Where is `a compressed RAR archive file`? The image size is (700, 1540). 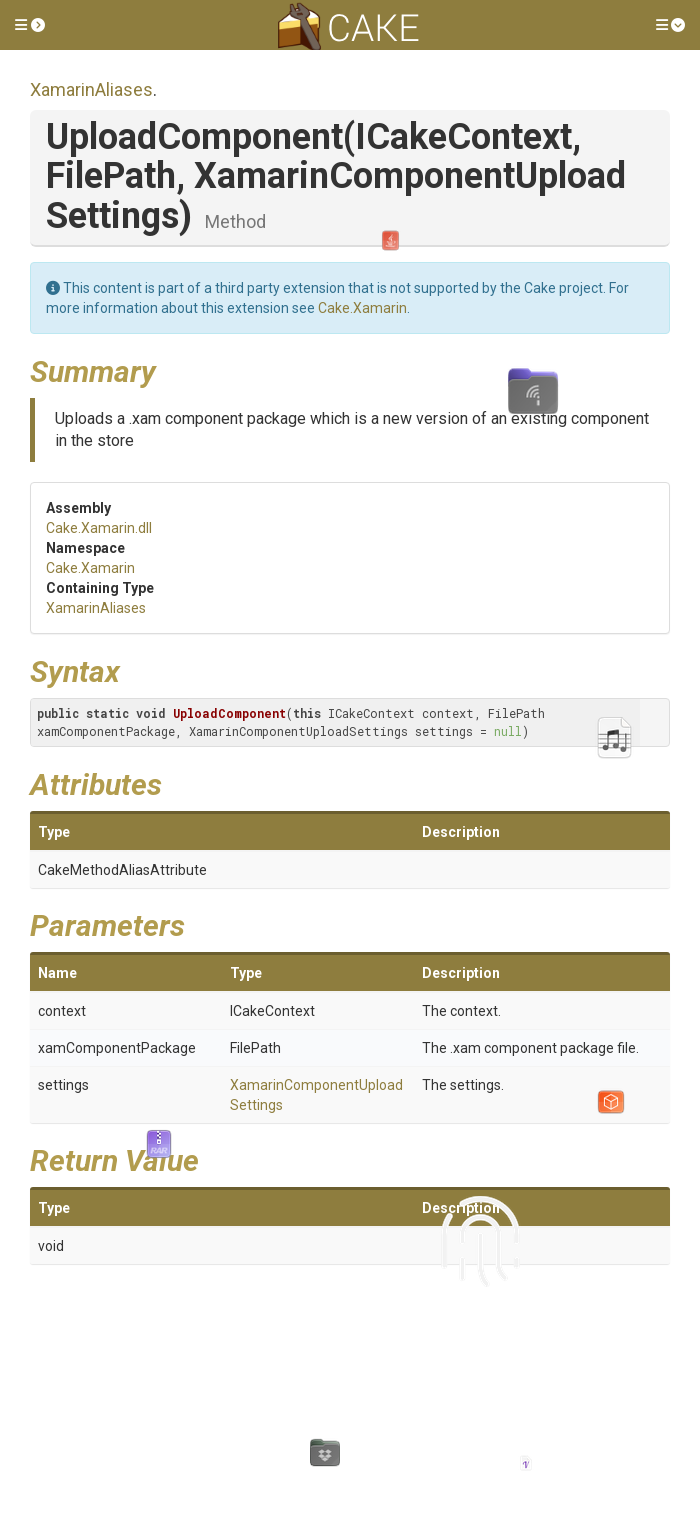 a compressed RAR archive file is located at coordinates (159, 1144).